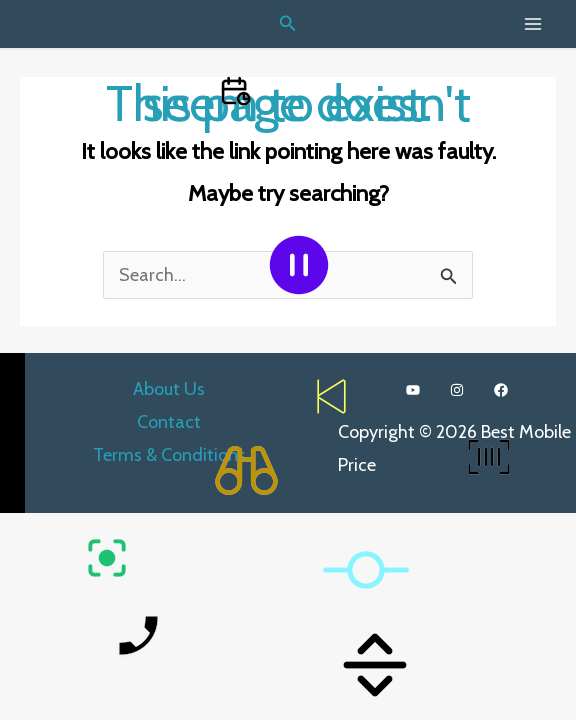  What do you see at coordinates (299, 265) in the screenshot?
I see `pause media playback` at bounding box center [299, 265].